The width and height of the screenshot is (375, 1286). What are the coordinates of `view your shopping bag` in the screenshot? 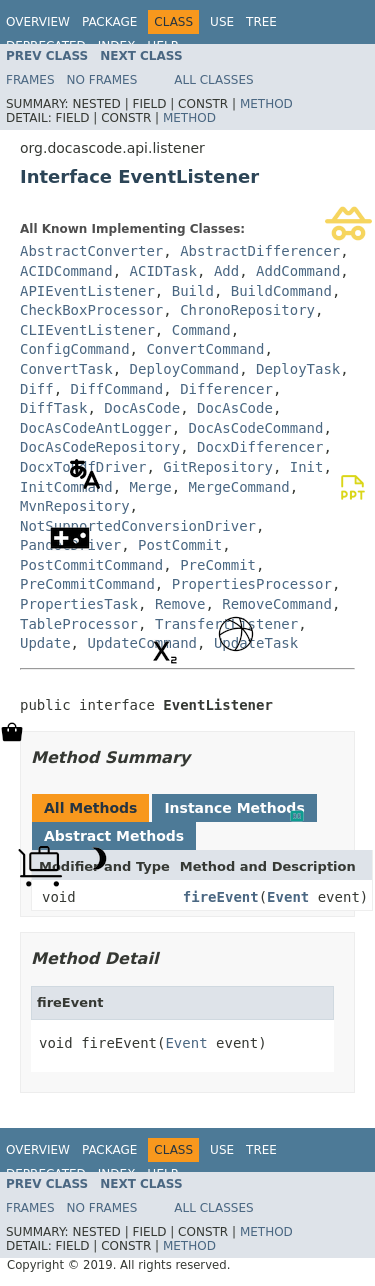 It's located at (12, 733).